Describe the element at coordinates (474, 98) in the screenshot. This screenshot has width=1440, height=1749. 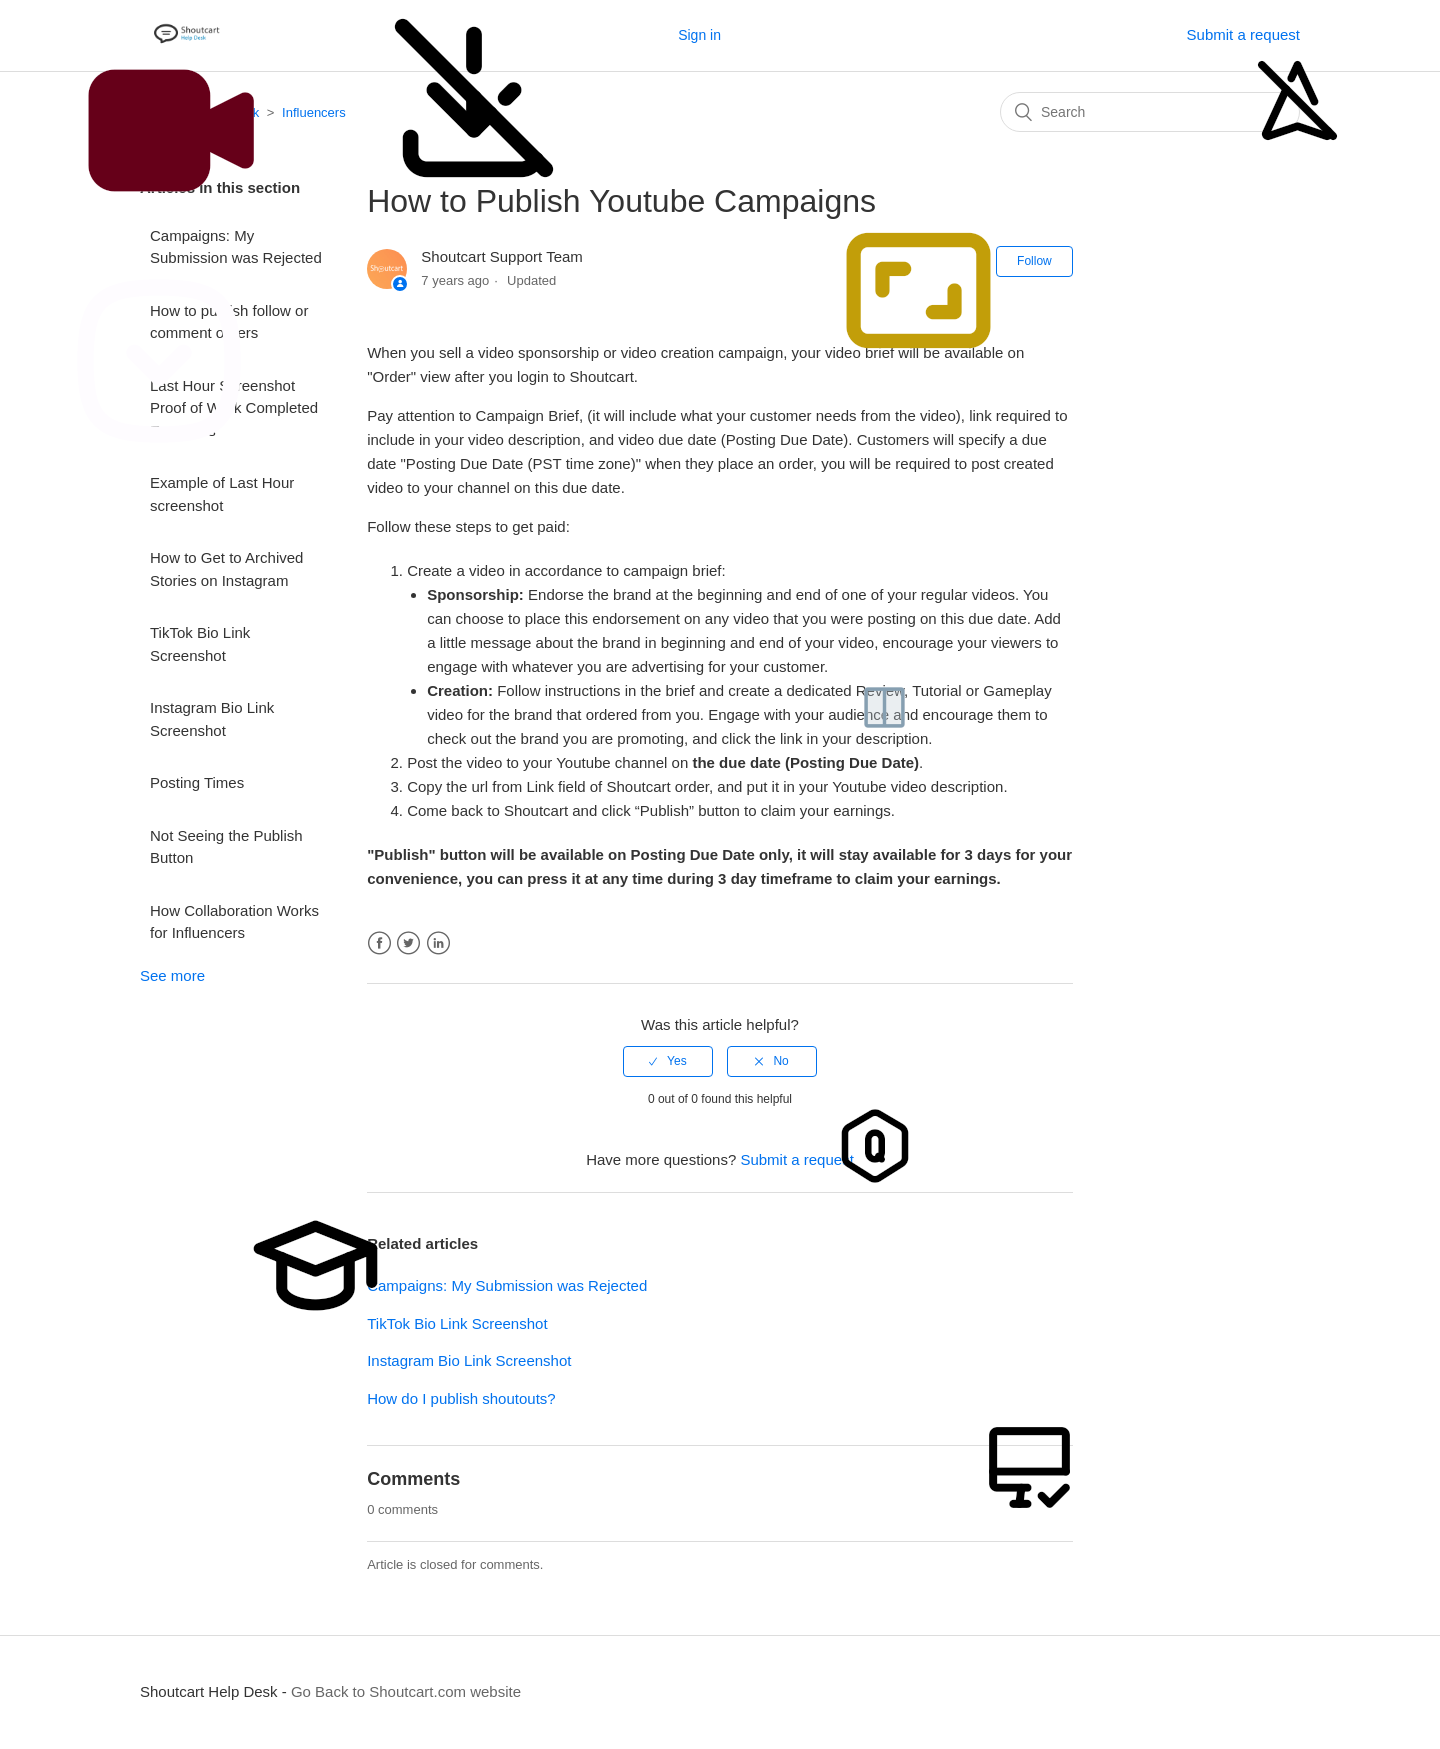
I see `download unavailable or disabled` at that location.